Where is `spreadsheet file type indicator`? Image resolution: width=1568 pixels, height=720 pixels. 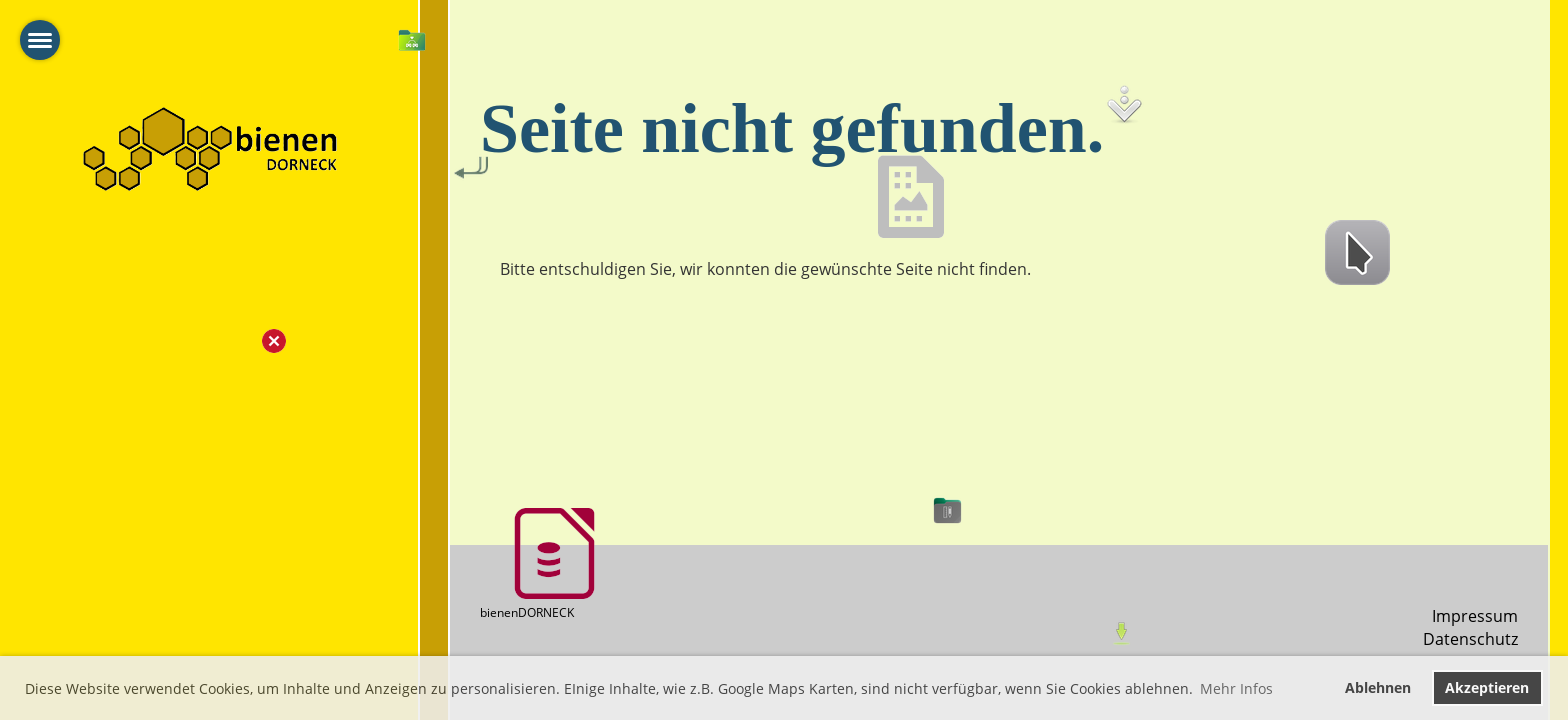
spreadsheet file type indicator is located at coordinates (911, 194).